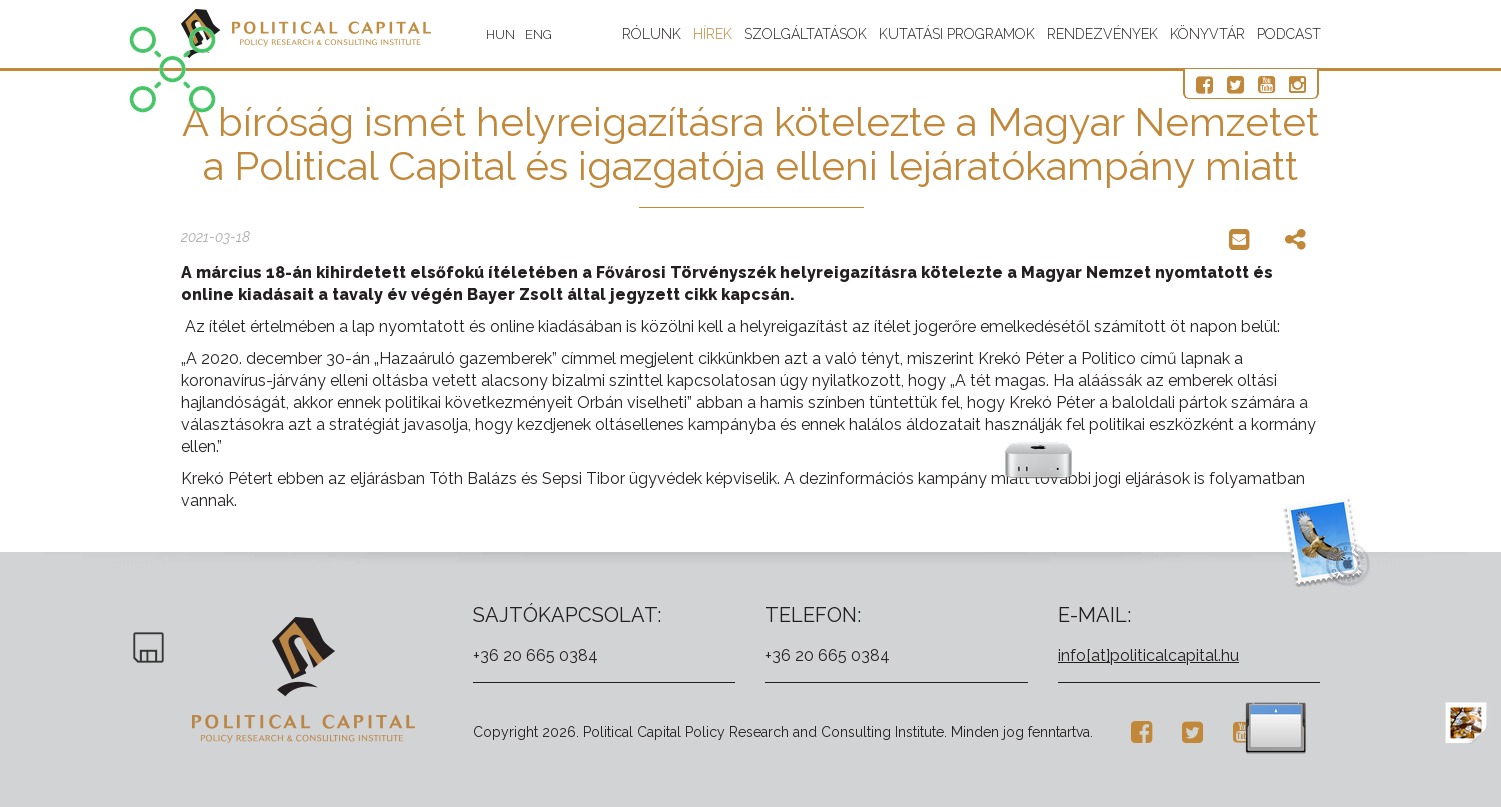 This screenshot has width=1501, height=807. I want to click on represents a mac mini device in system settings, so click(1038, 459).